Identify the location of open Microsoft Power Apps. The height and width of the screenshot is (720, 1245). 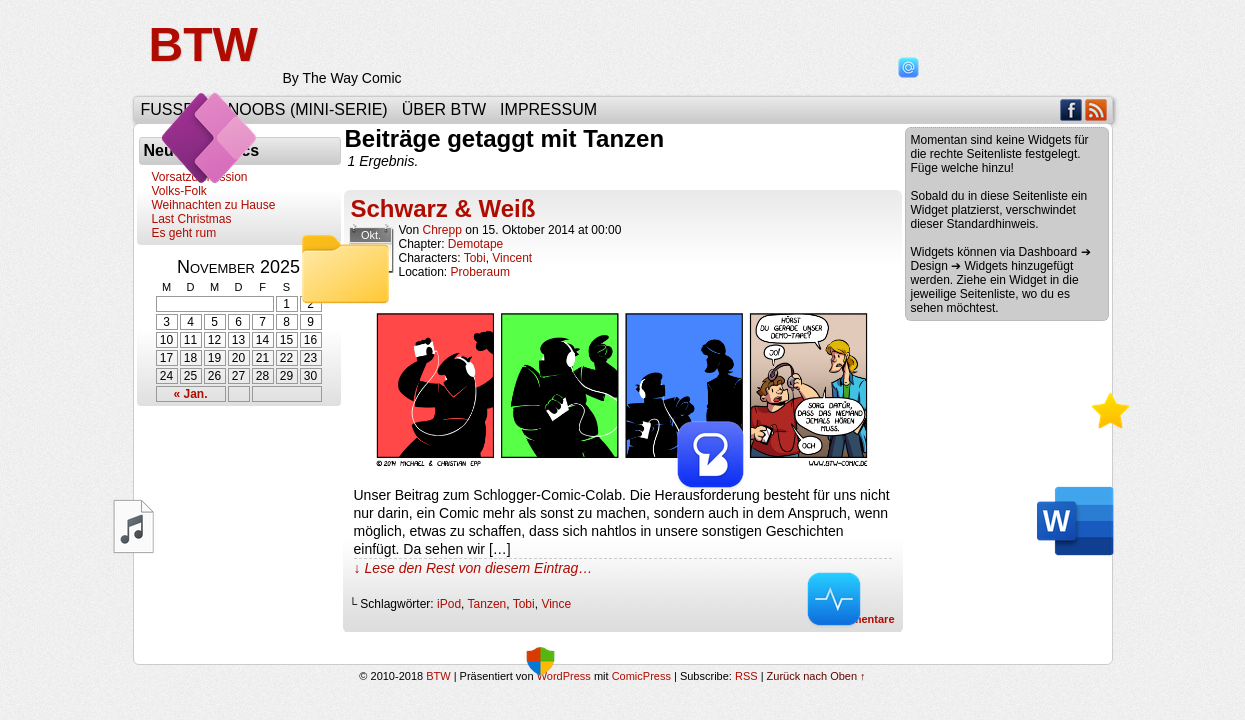
(209, 138).